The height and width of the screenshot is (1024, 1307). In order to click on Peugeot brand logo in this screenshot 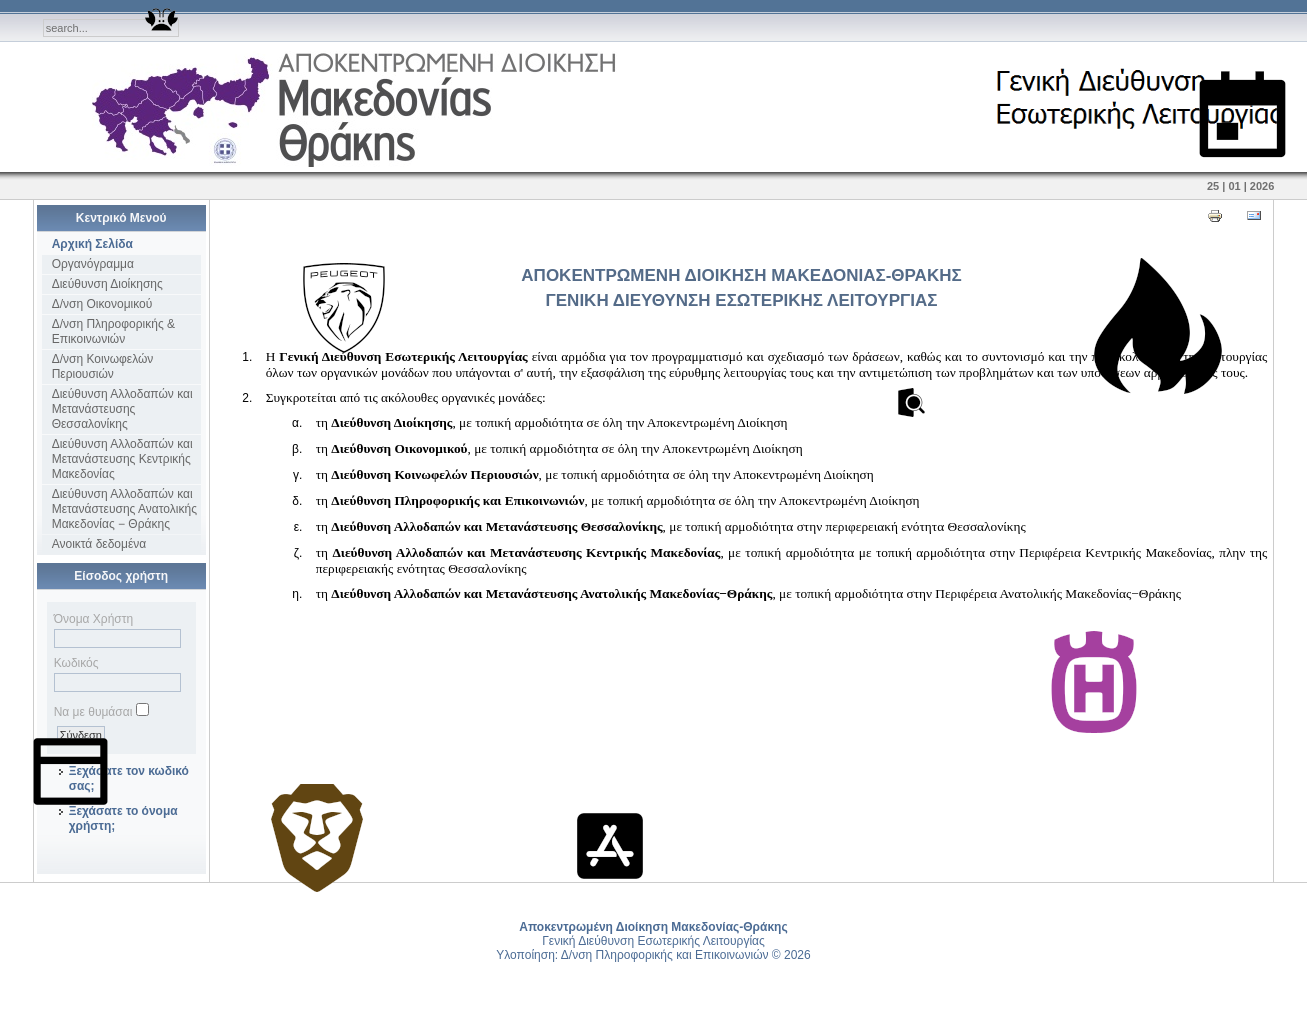, I will do `click(344, 308)`.